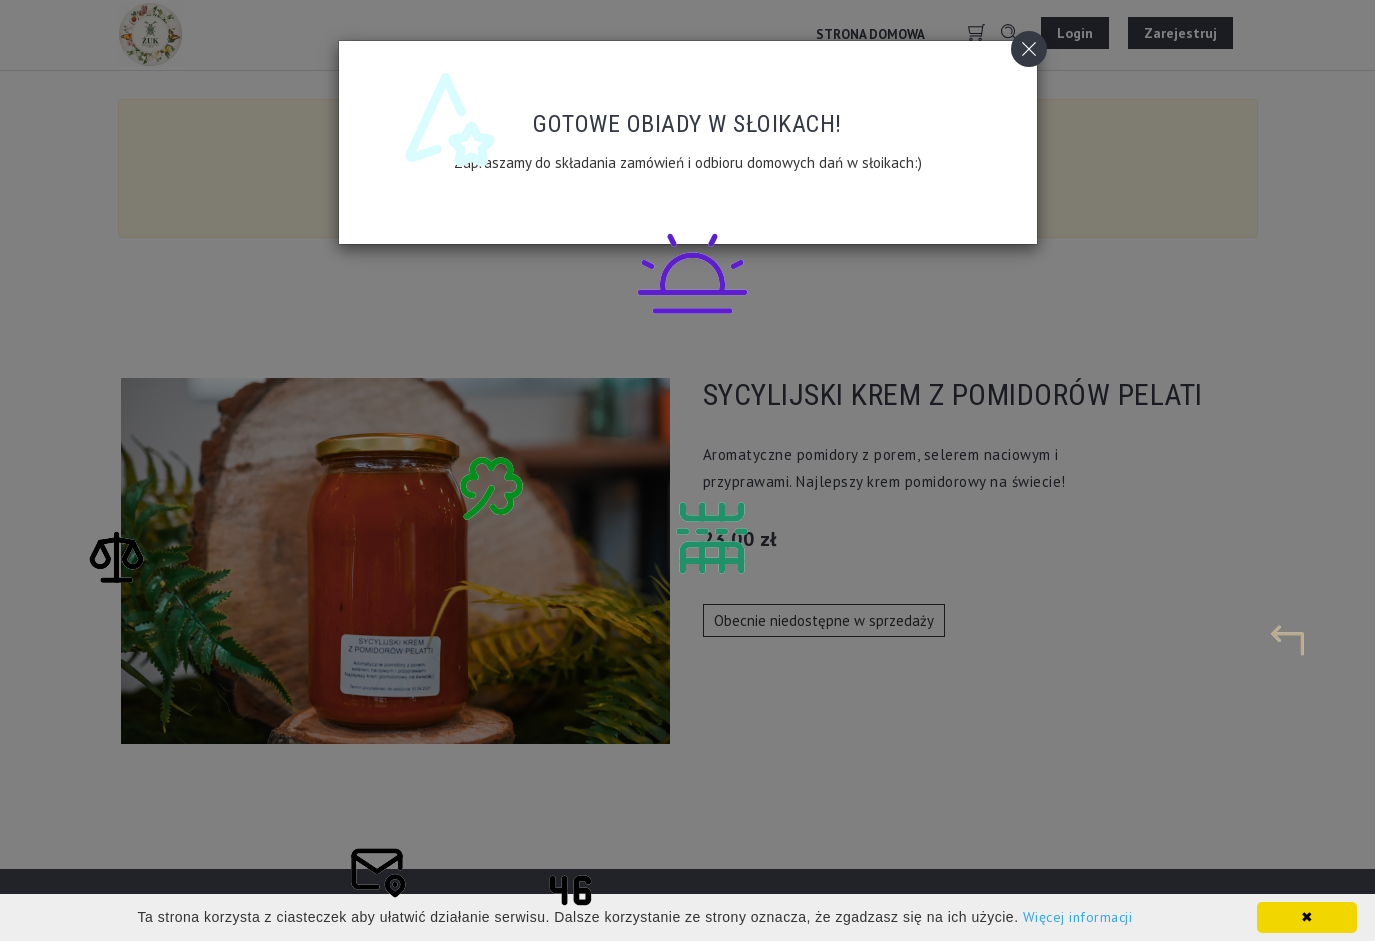 The width and height of the screenshot is (1375, 941). Describe the element at coordinates (491, 488) in the screenshot. I see `indicates a michelin green star rating for sustainable restaurants` at that location.